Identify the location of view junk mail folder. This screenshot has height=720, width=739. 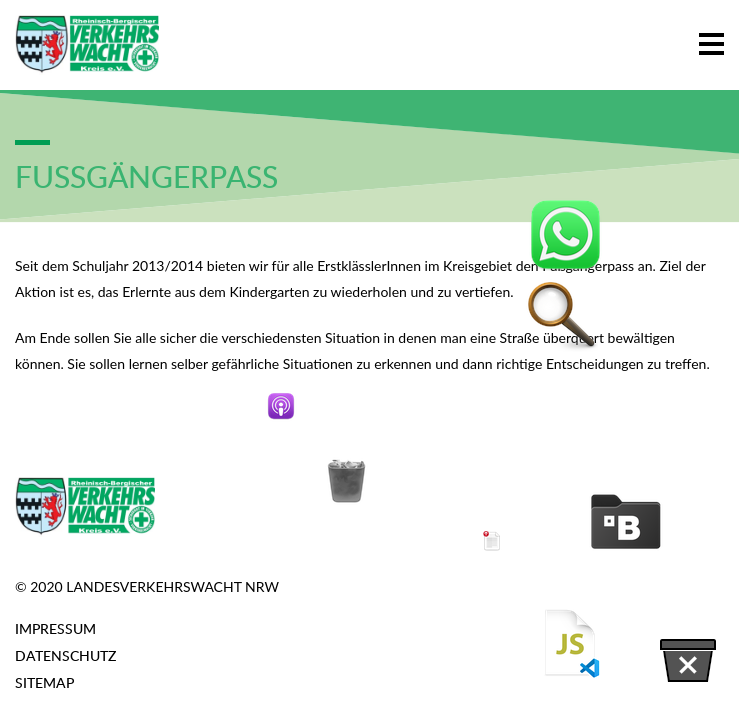
(688, 658).